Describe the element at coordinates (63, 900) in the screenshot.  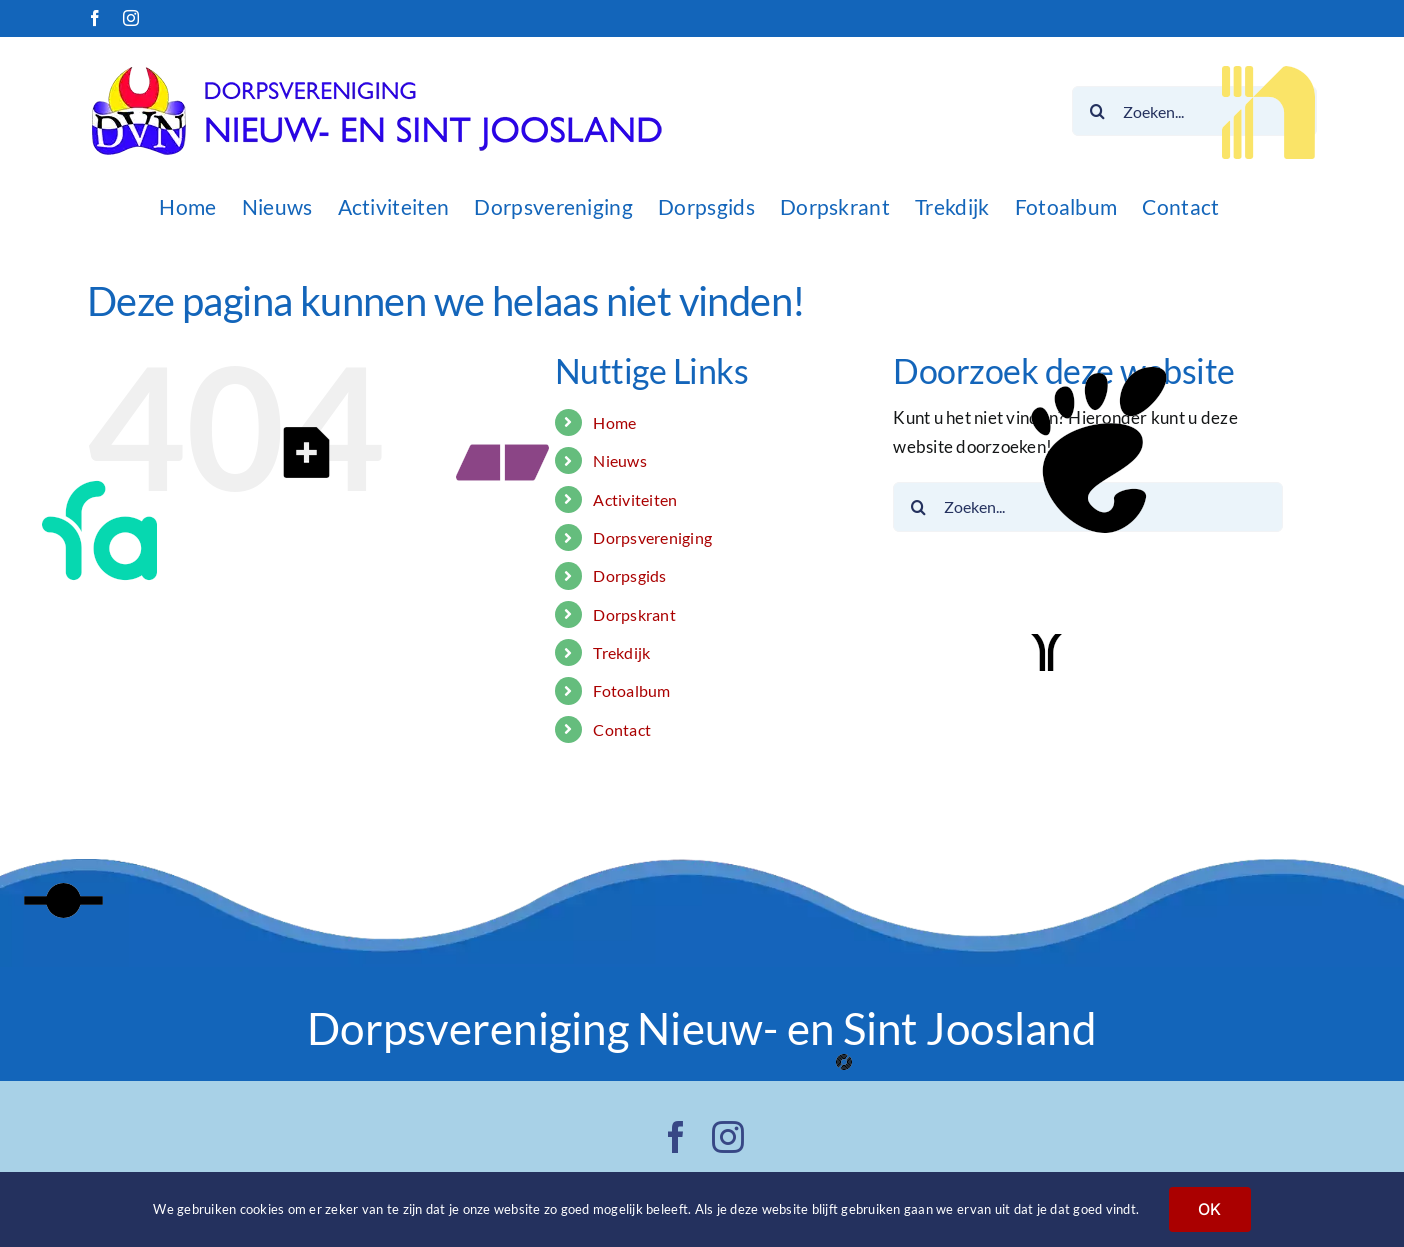
I see `view commit details in version control` at that location.